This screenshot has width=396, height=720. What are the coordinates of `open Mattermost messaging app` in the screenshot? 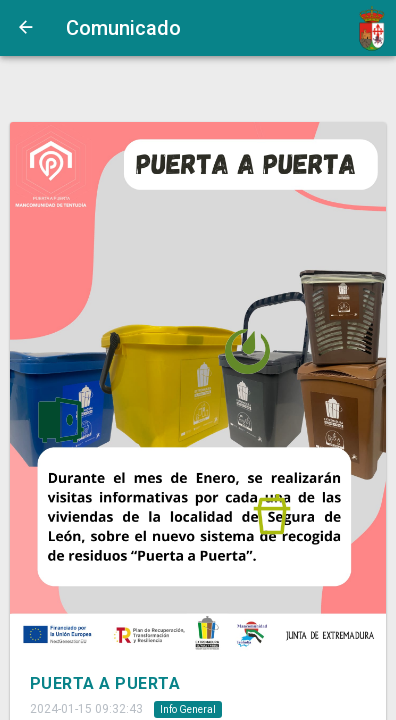 It's located at (247, 351).